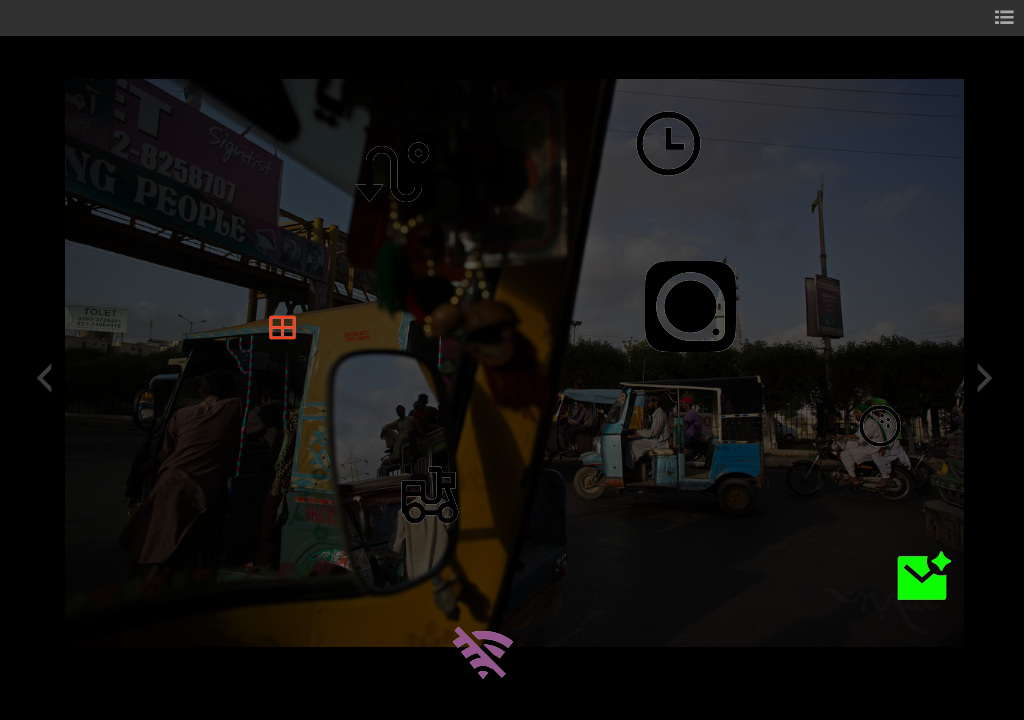 The image size is (1024, 720). I want to click on access bowling game or sports app, so click(880, 426).